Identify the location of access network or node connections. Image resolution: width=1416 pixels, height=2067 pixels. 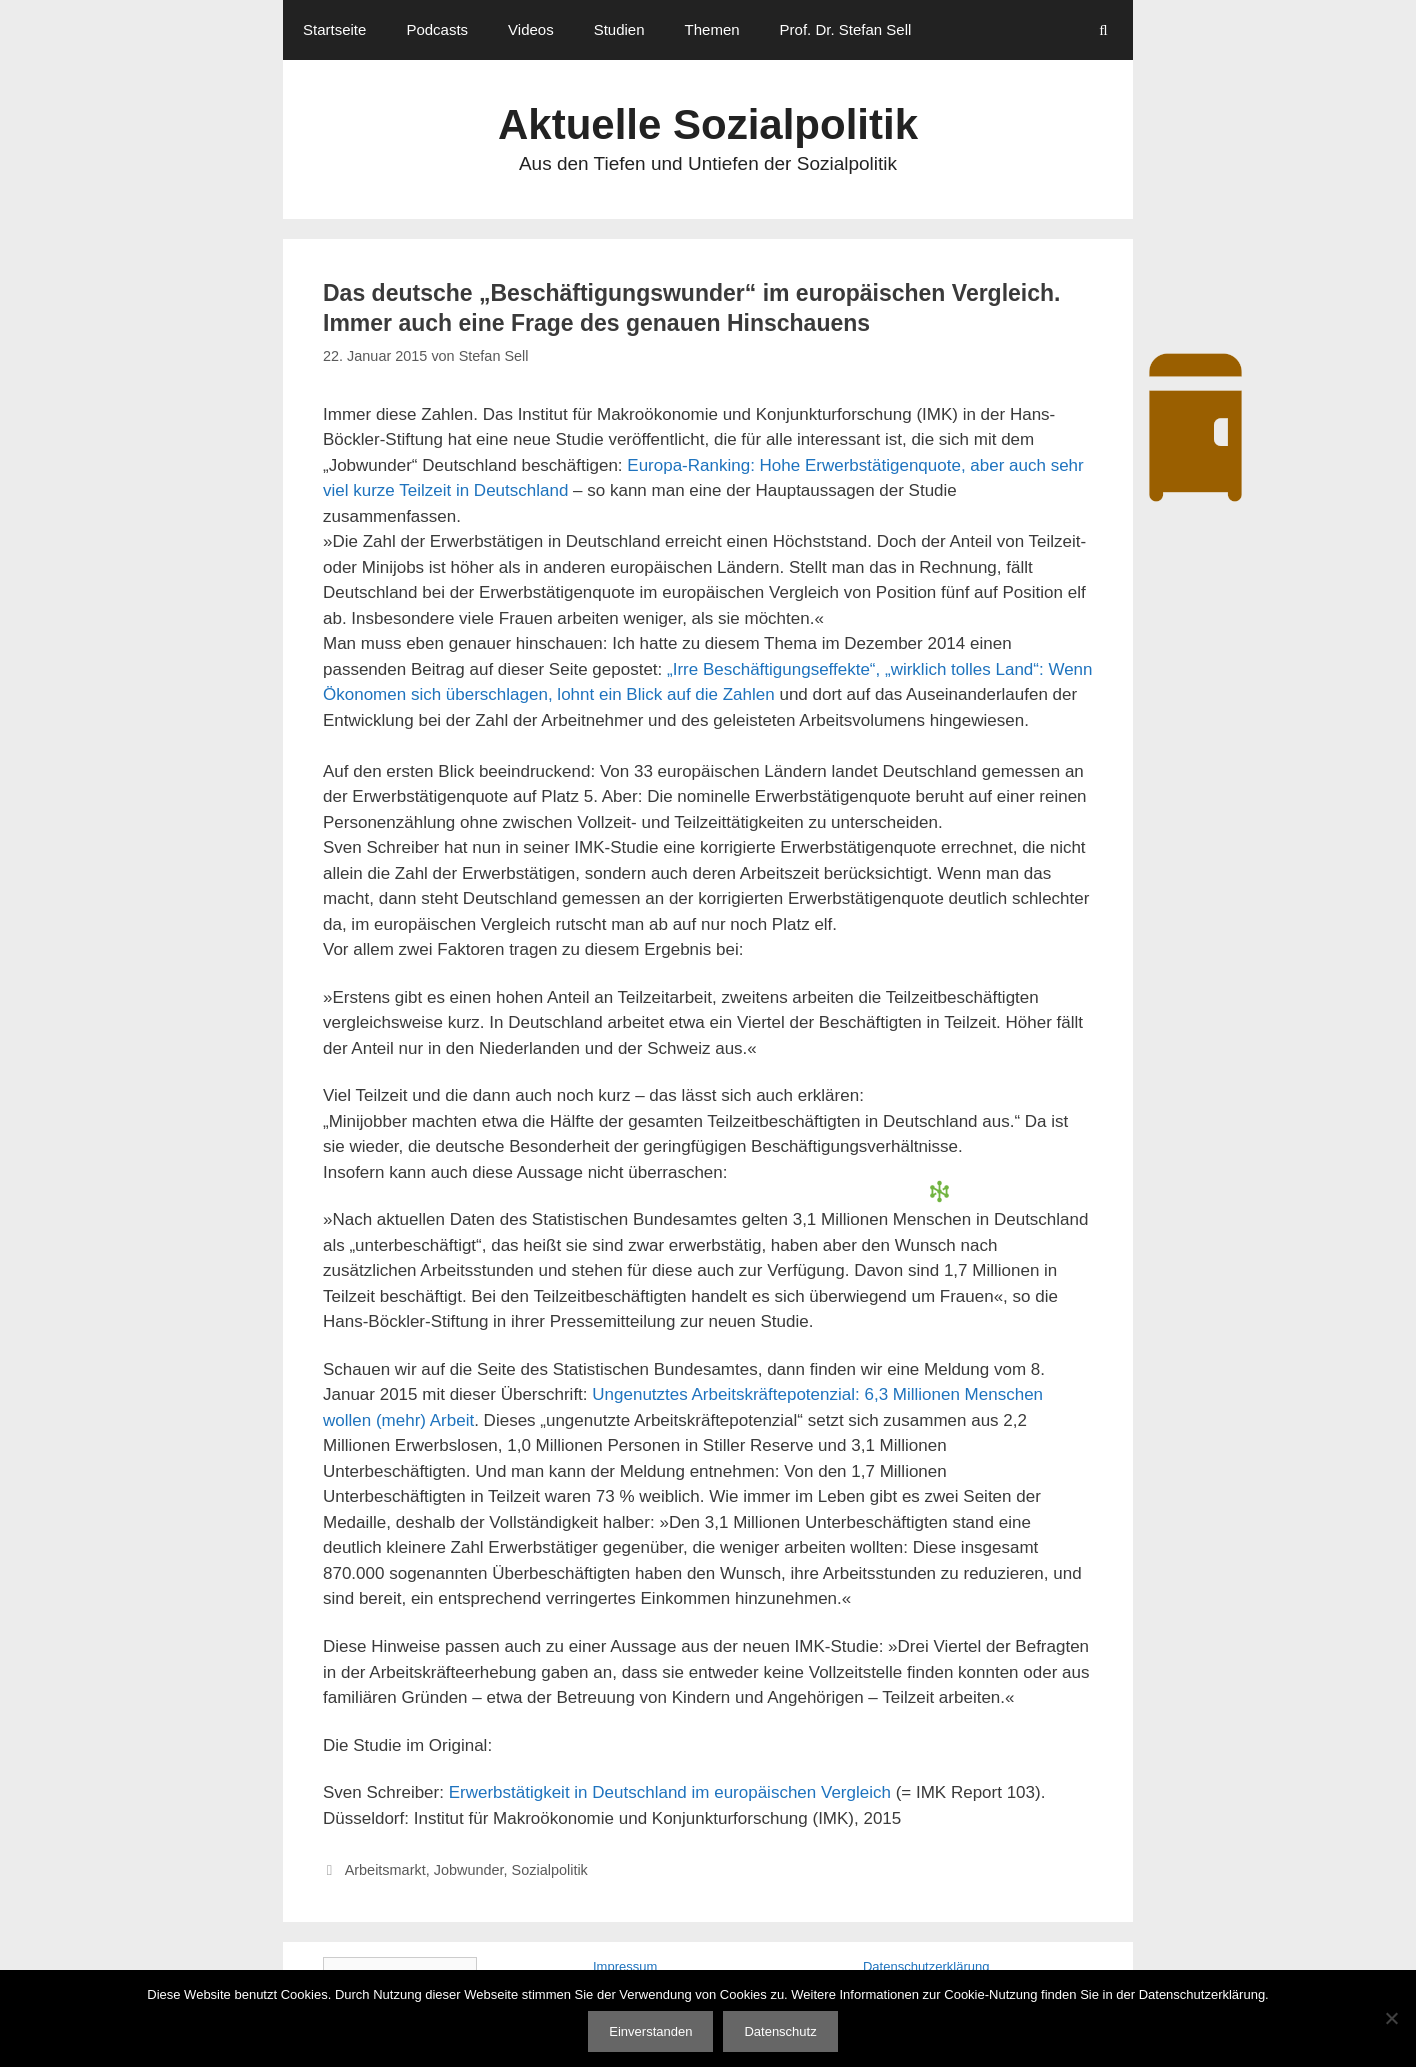
(939, 1191).